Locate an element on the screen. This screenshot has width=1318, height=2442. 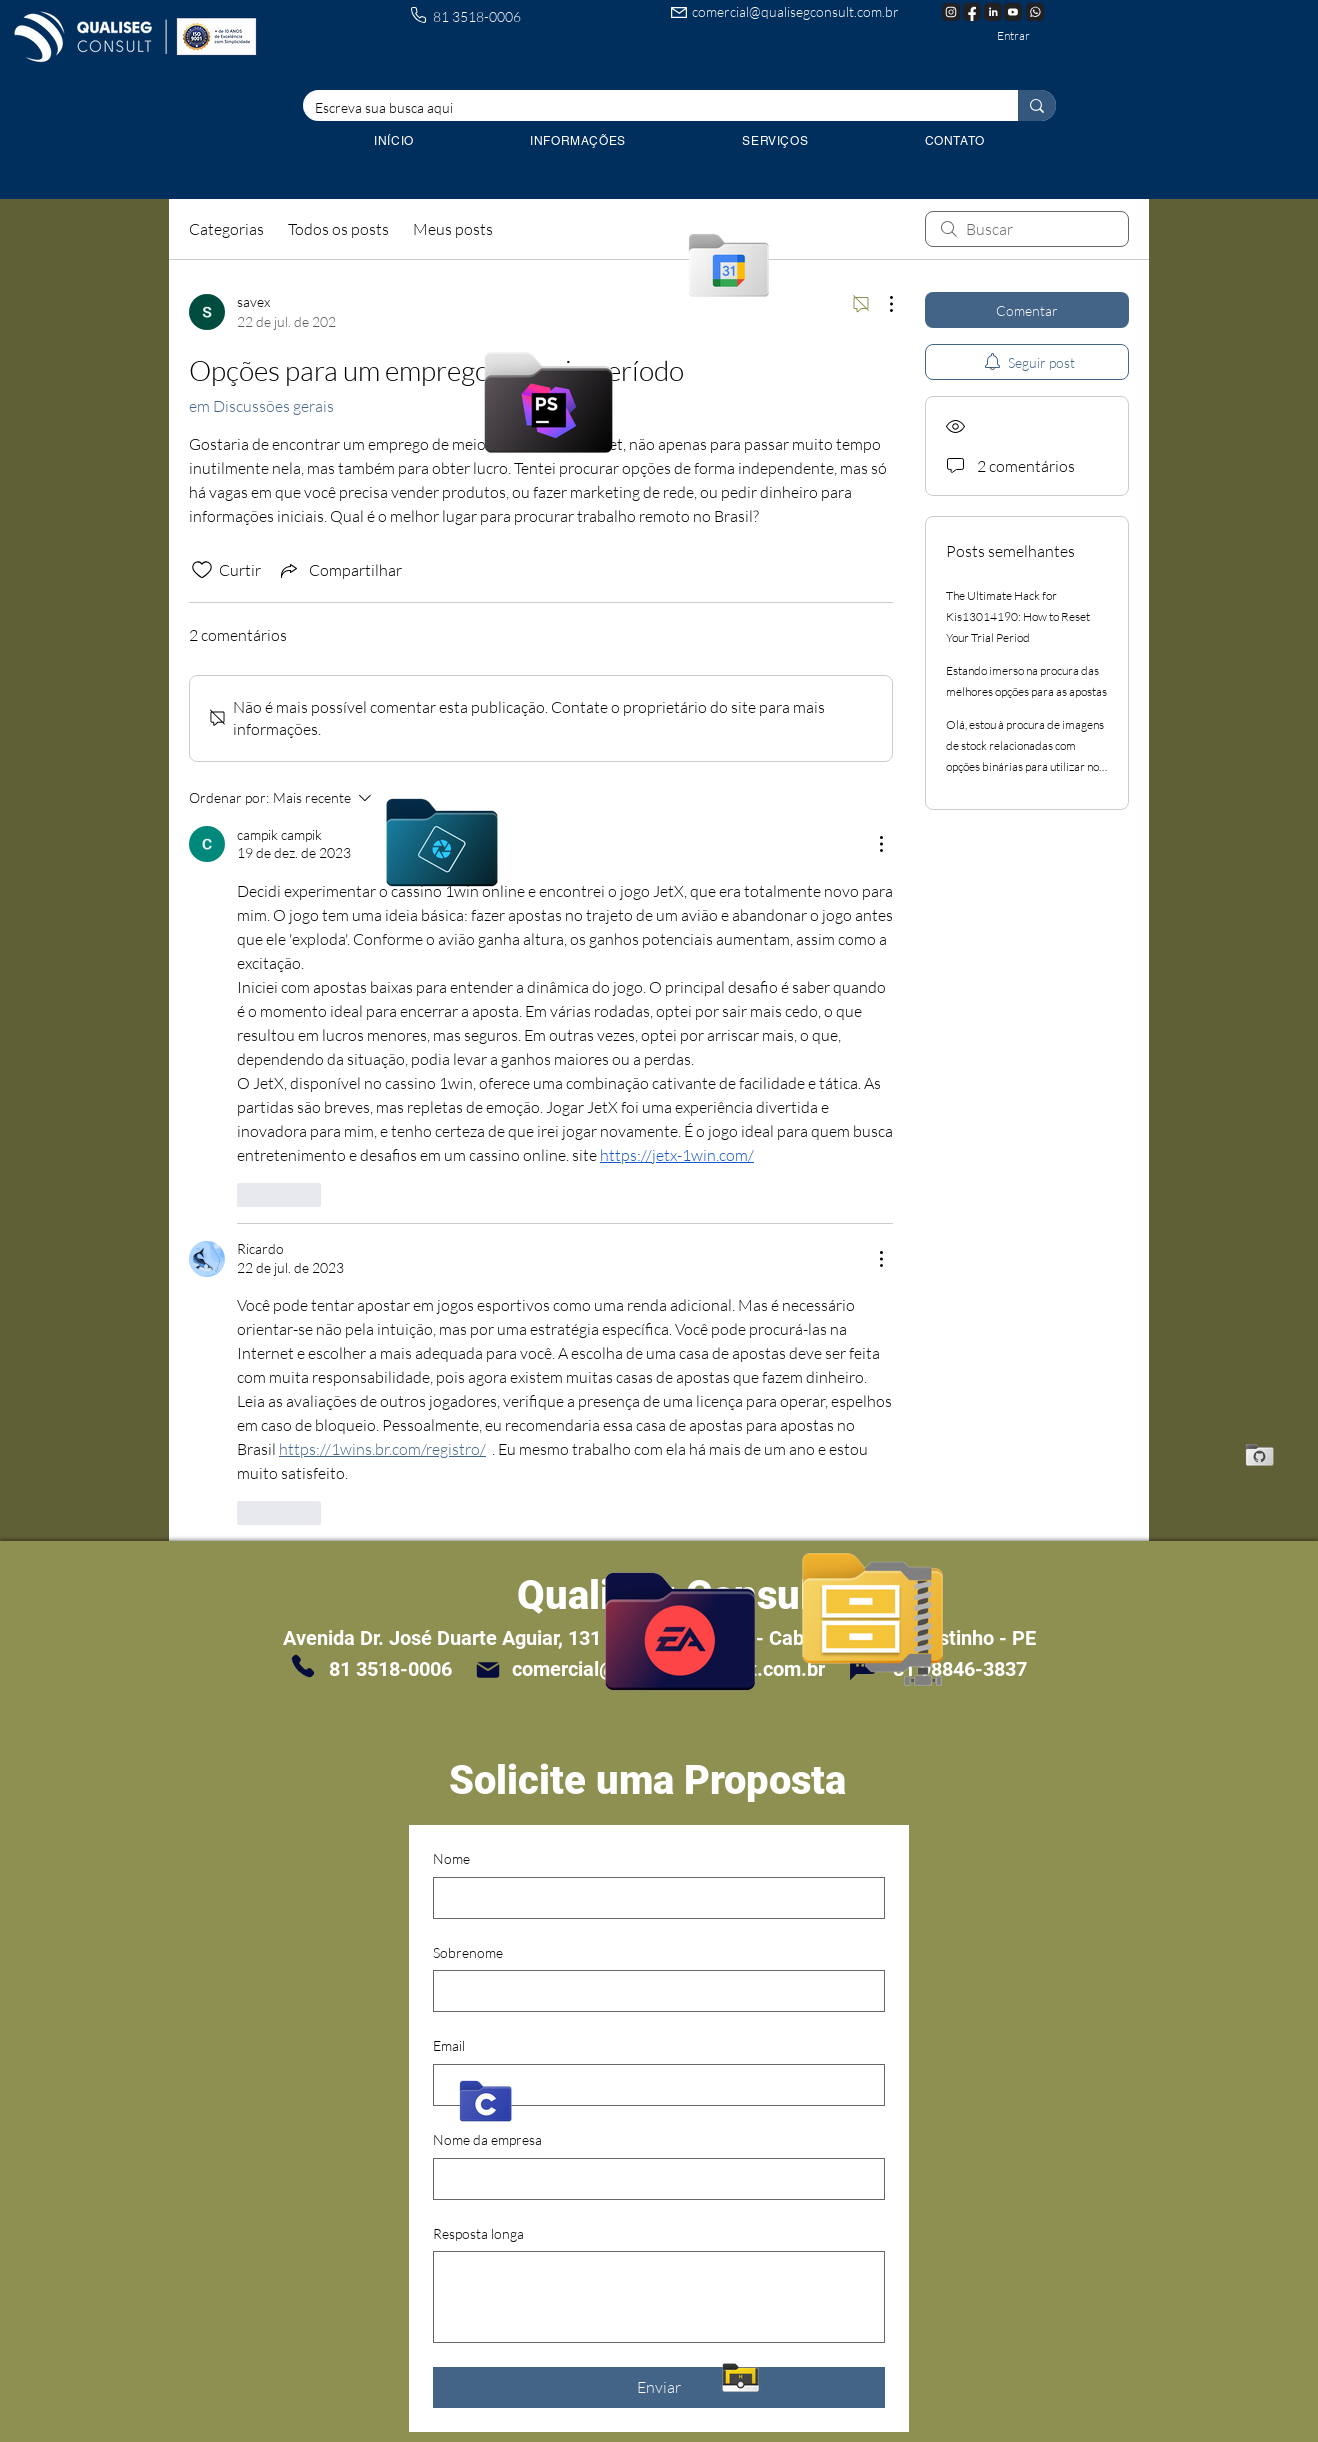
folder for pokémon ultra ball collection or related game files is located at coordinates (740, 2378).